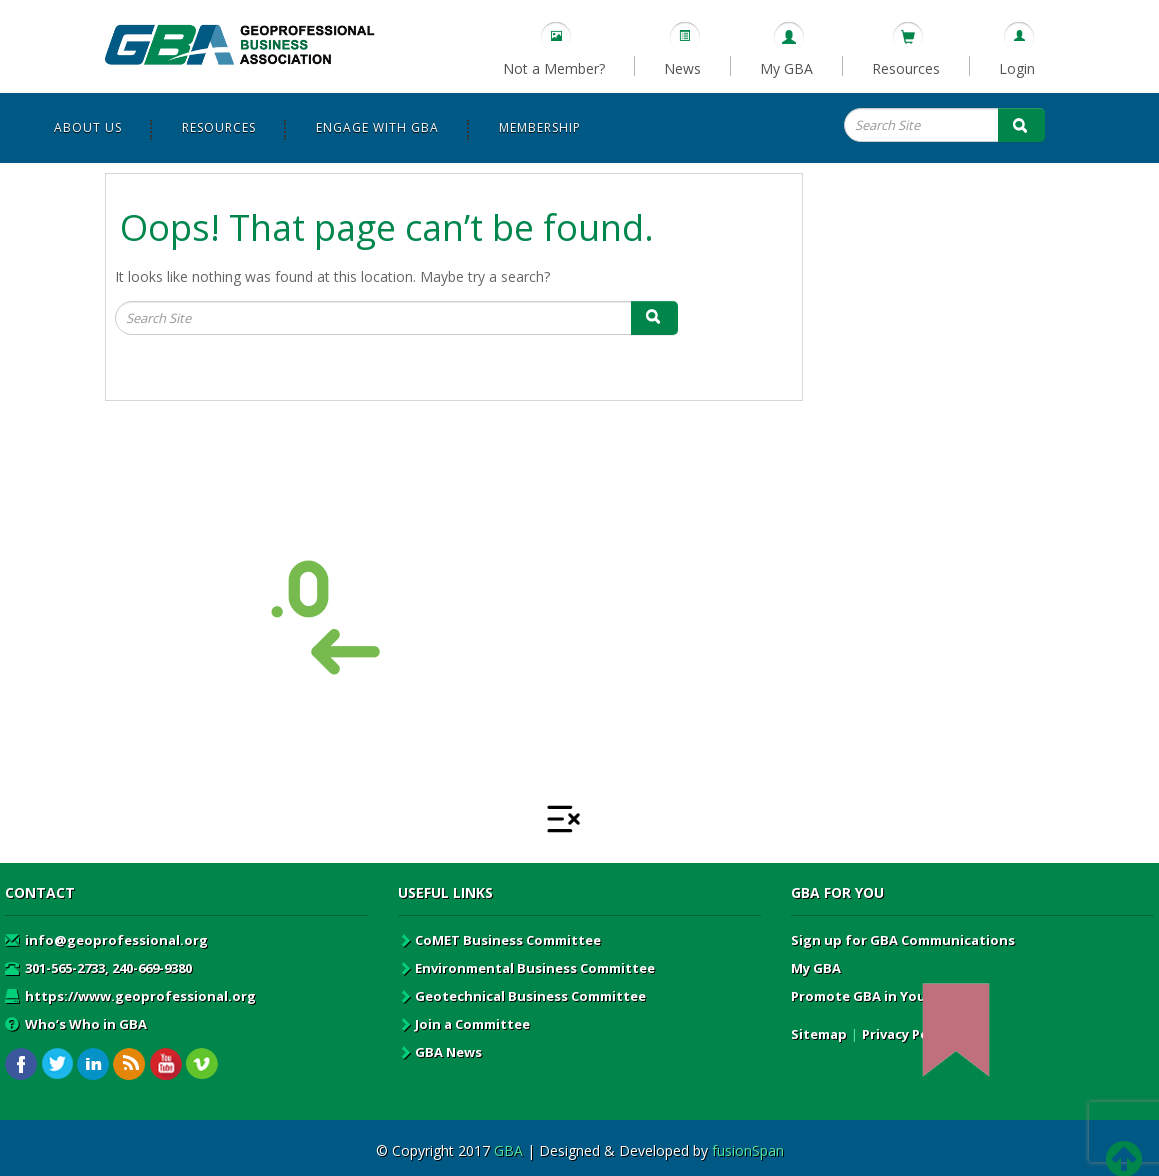 The image size is (1159, 1176). What do you see at coordinates (564, 819) in the screenshot?
I see `remove item from list` at bounding box center [564, 819].